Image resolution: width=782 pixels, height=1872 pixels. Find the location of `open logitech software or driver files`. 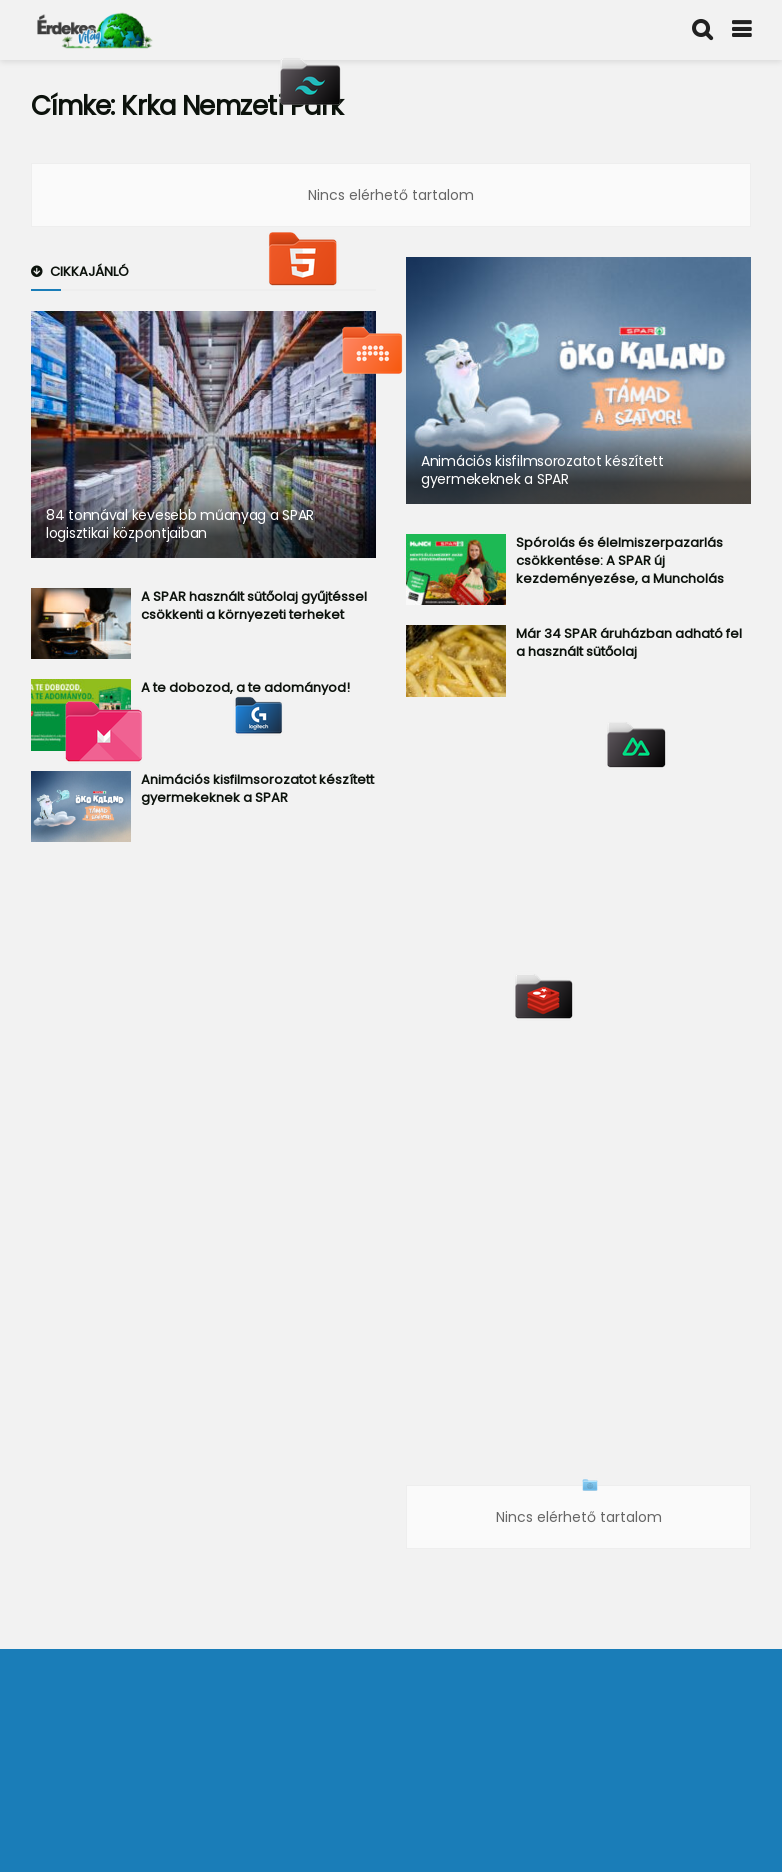

open logitech software or driver files is located at coordinates (258, 716).